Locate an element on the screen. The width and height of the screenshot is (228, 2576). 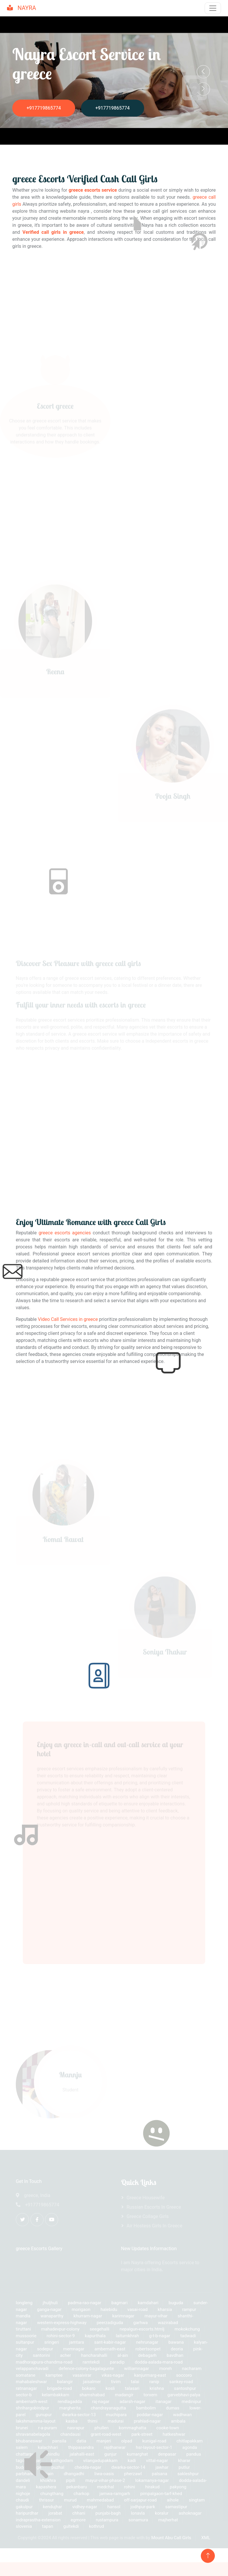
open web browser is located at coordinates (199, 241).